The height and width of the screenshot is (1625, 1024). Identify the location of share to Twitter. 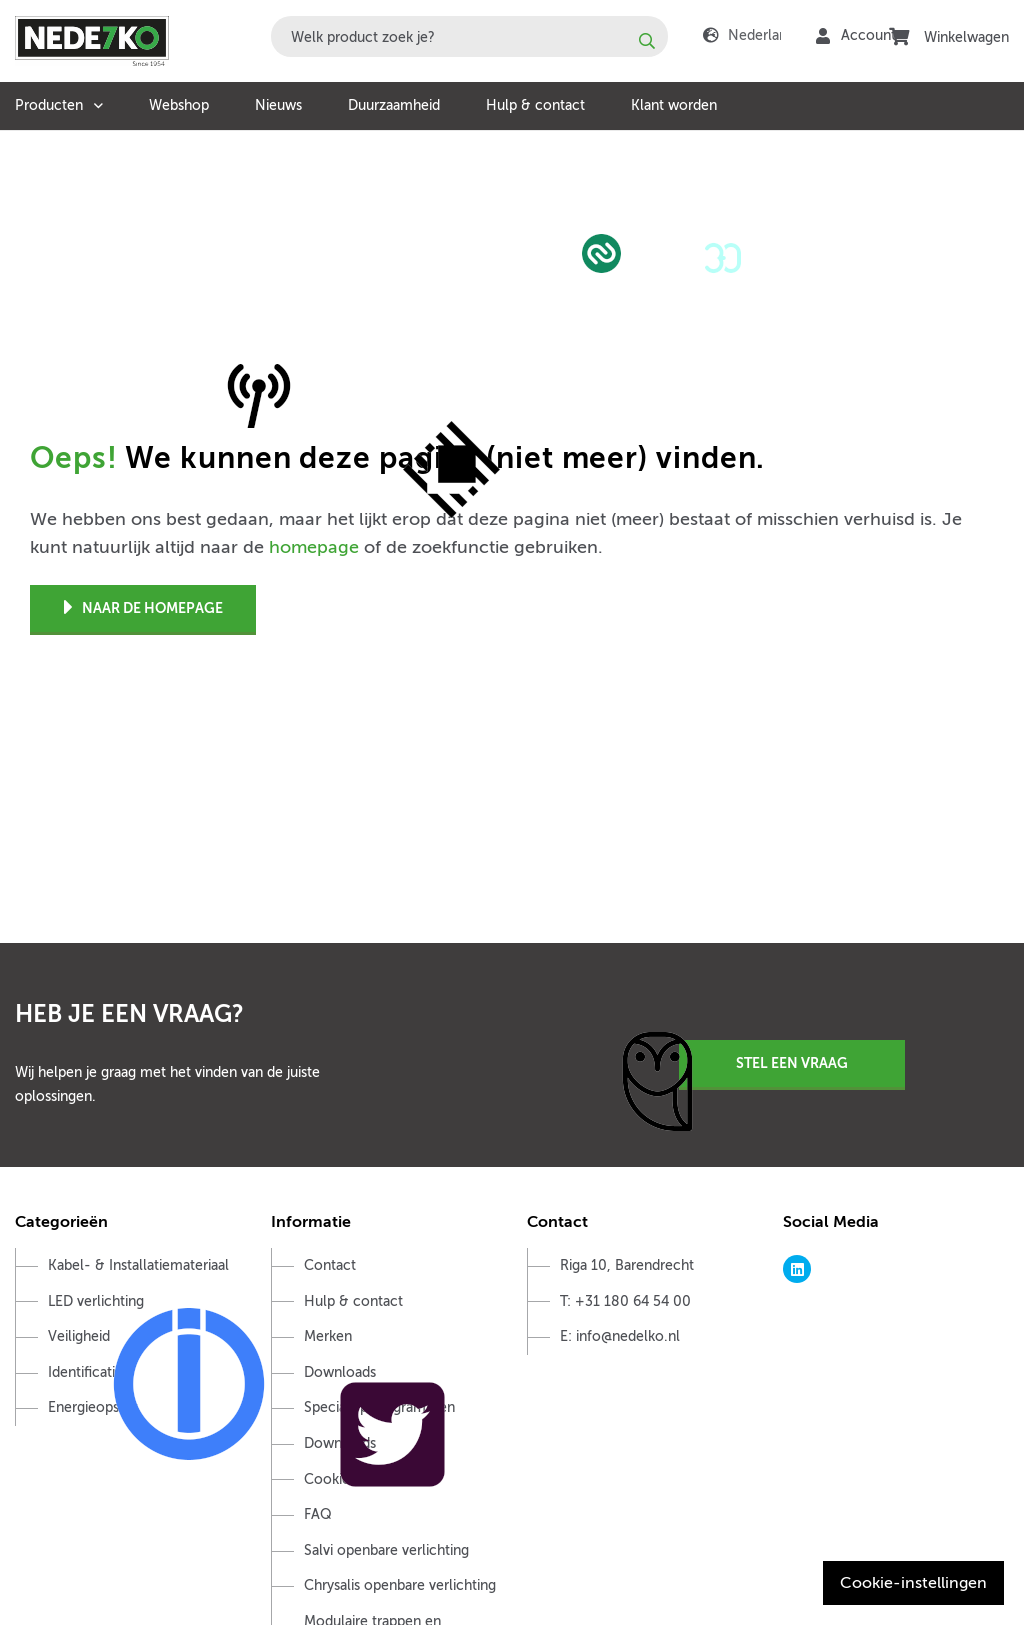
(392, 1434).